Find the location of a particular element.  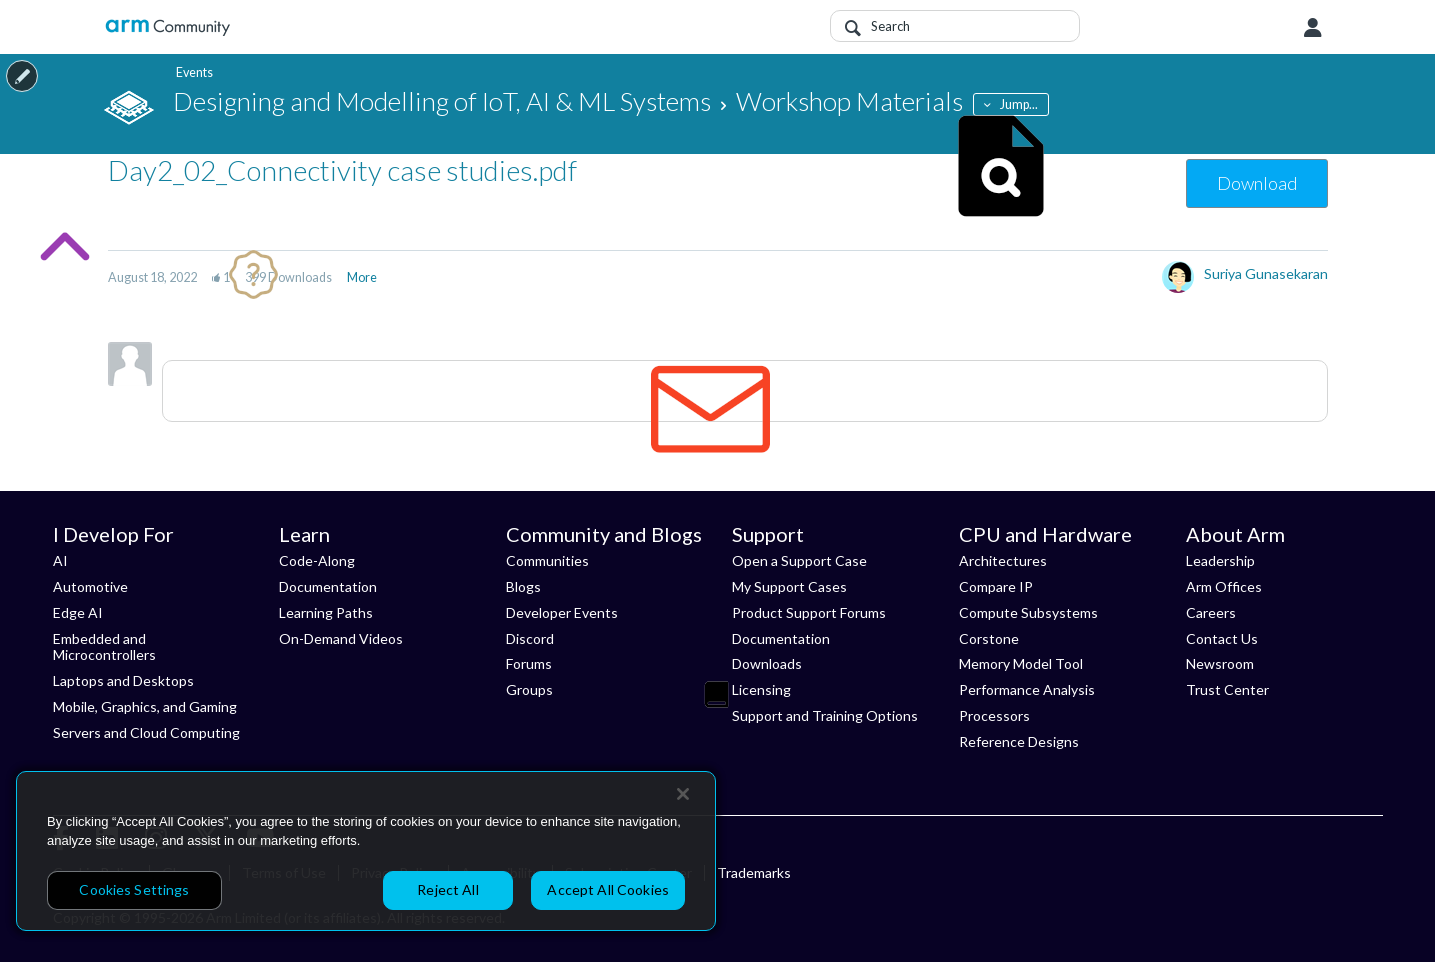

indicates unverified status or identity is located at coordinates (253, 274).